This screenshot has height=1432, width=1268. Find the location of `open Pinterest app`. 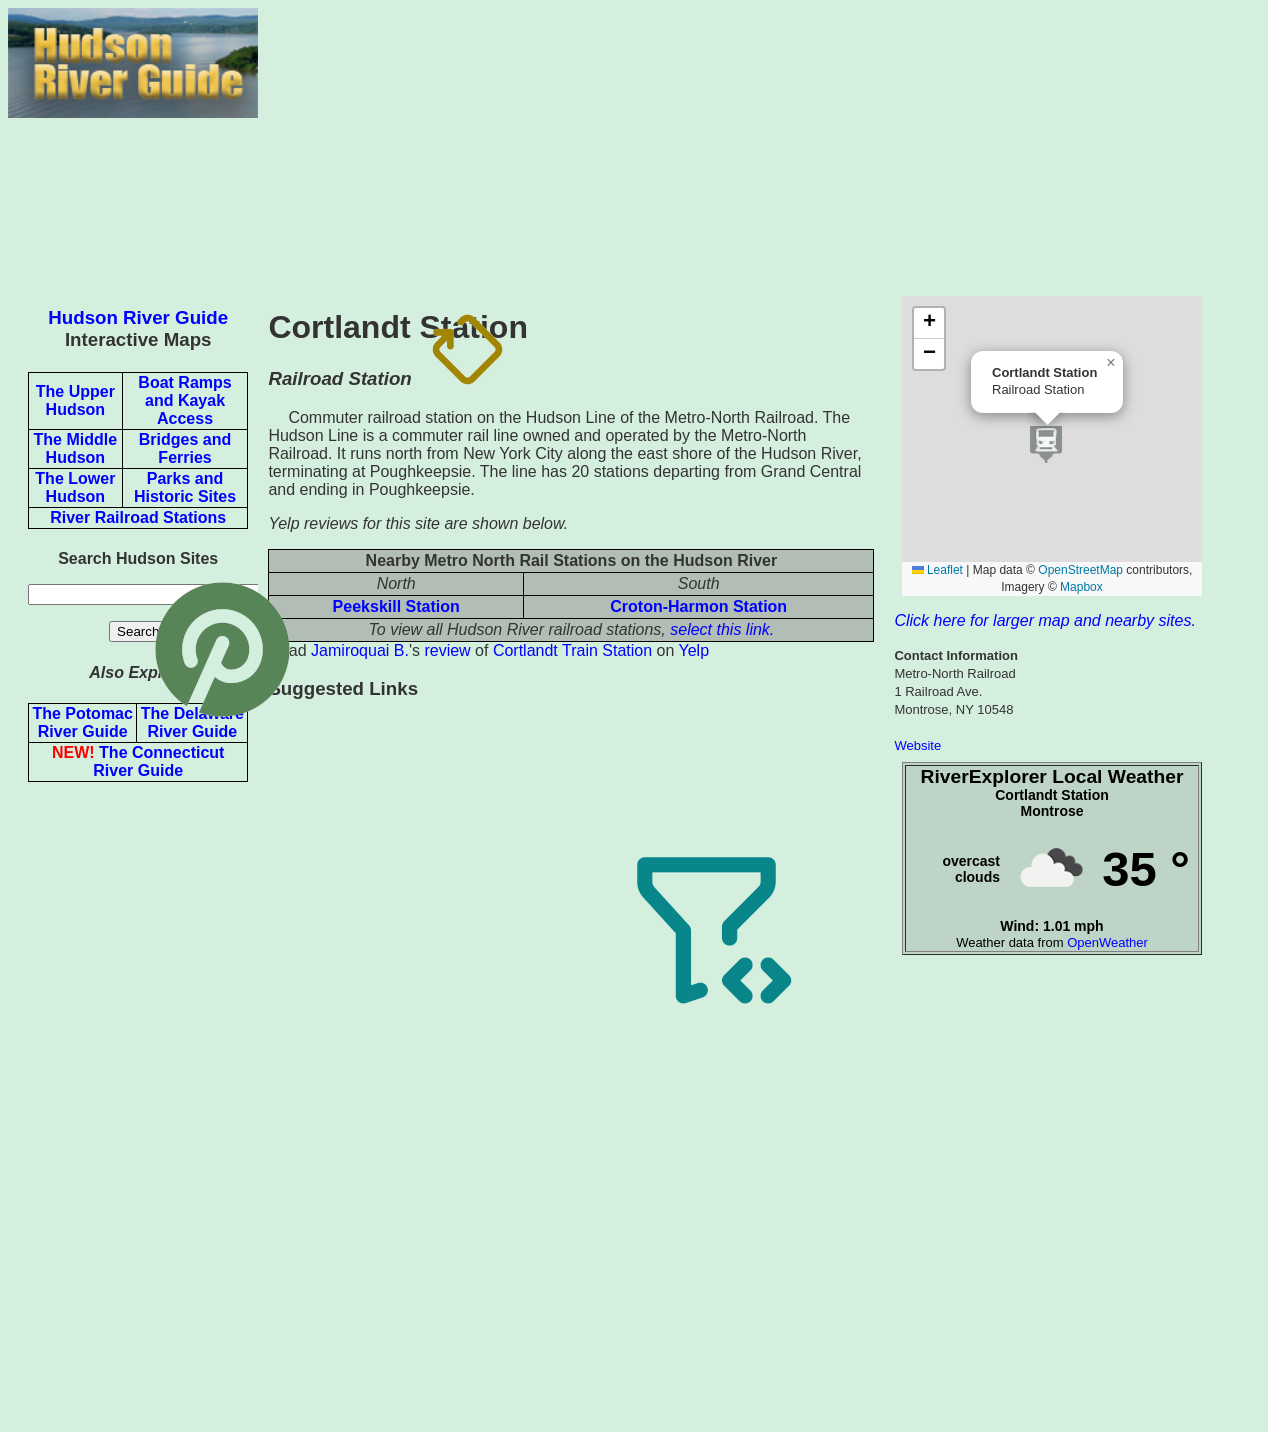

open Pinterest app is located at coordinates (222, 649).